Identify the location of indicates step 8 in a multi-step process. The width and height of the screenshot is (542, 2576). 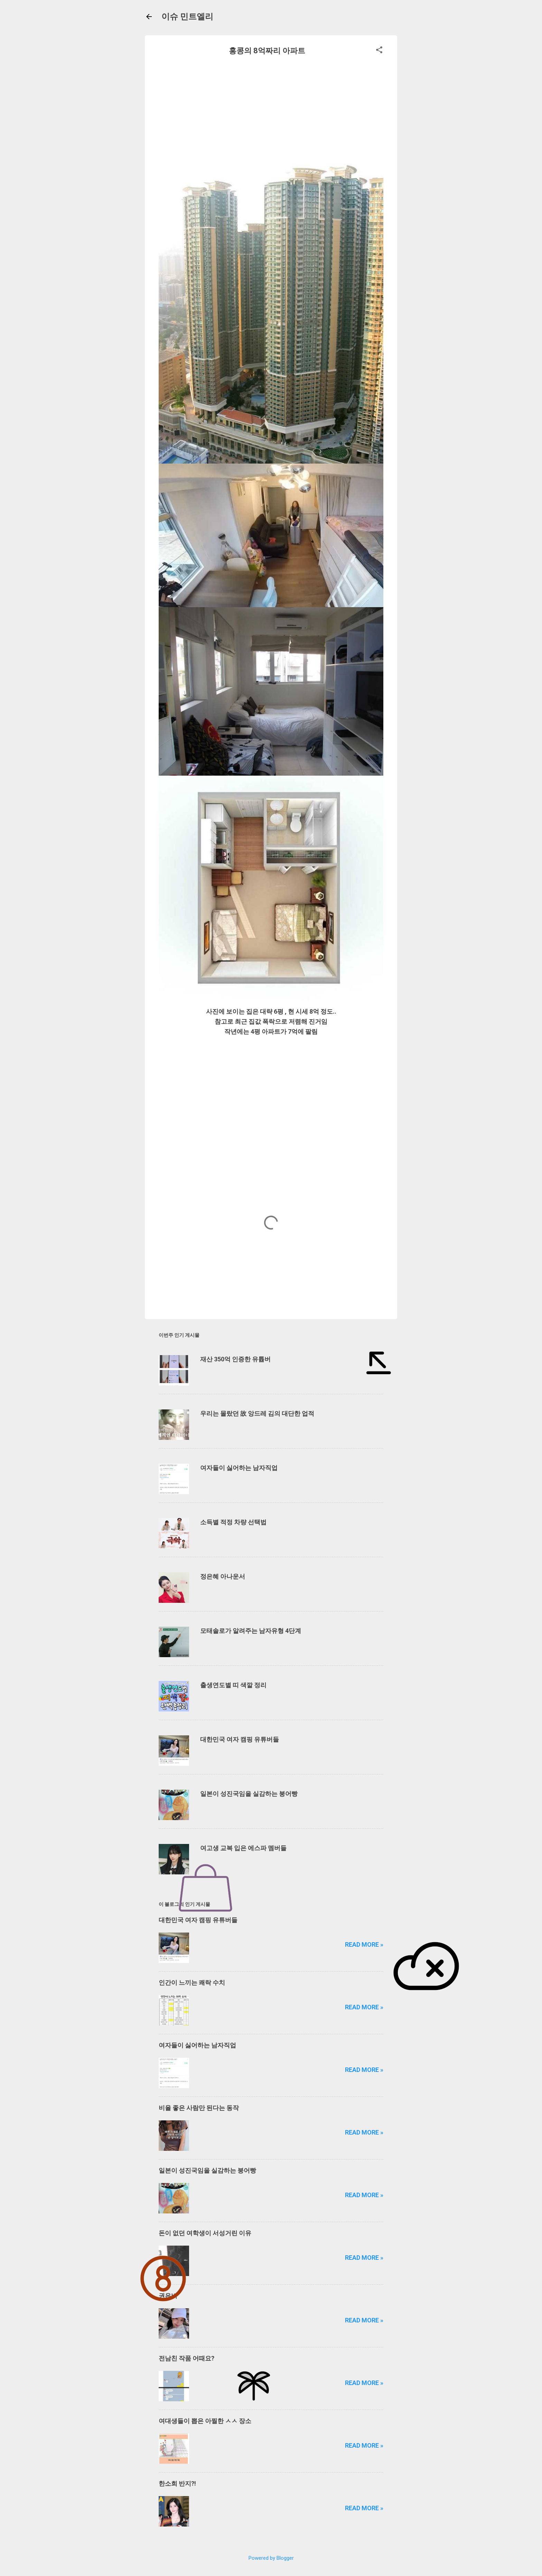
(163, 2278).